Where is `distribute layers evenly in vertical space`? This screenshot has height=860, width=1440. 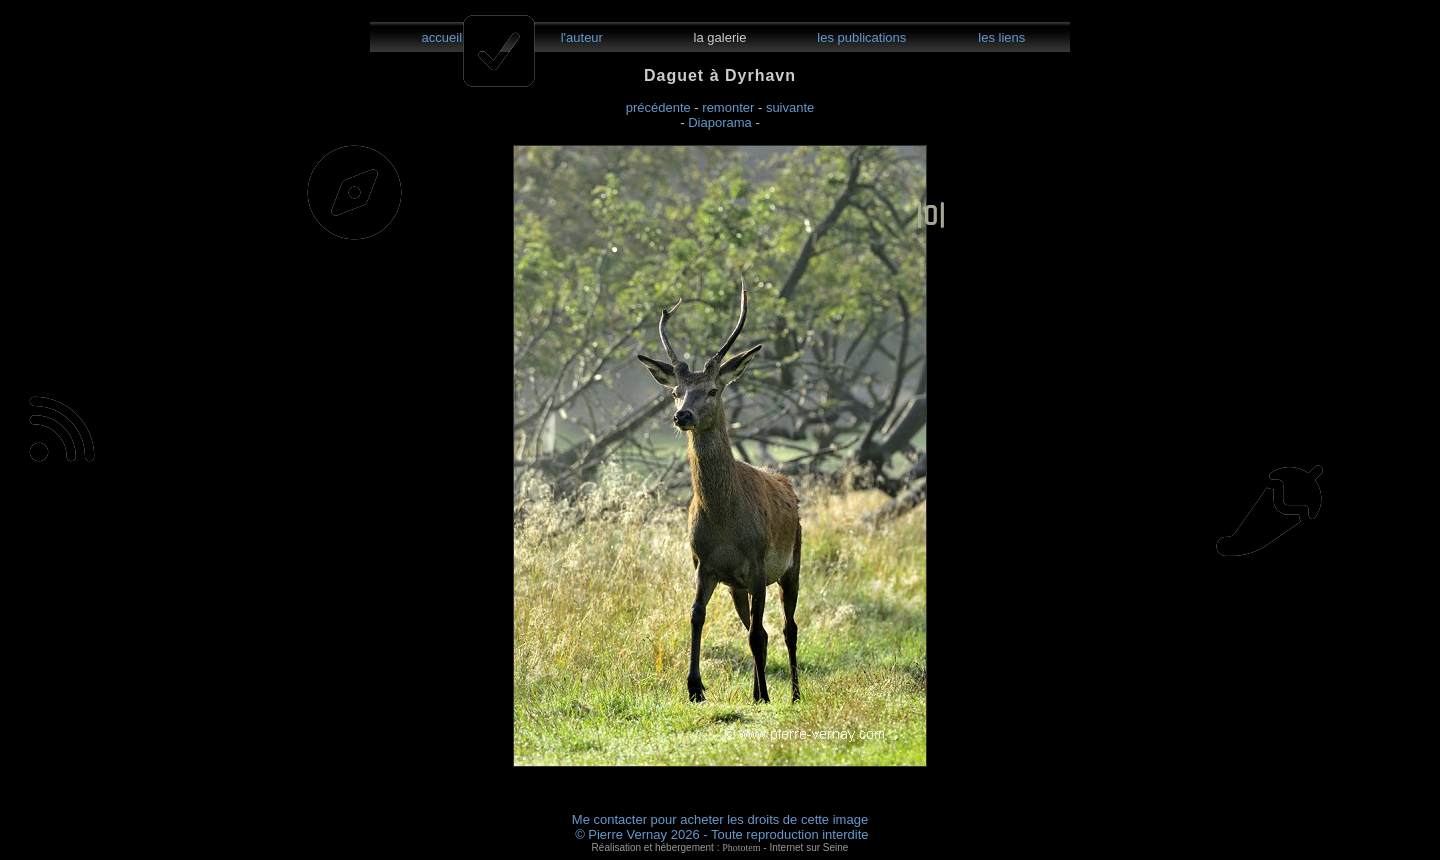 distribute layers evenly in vertical space is located at coordinates (931, 215).